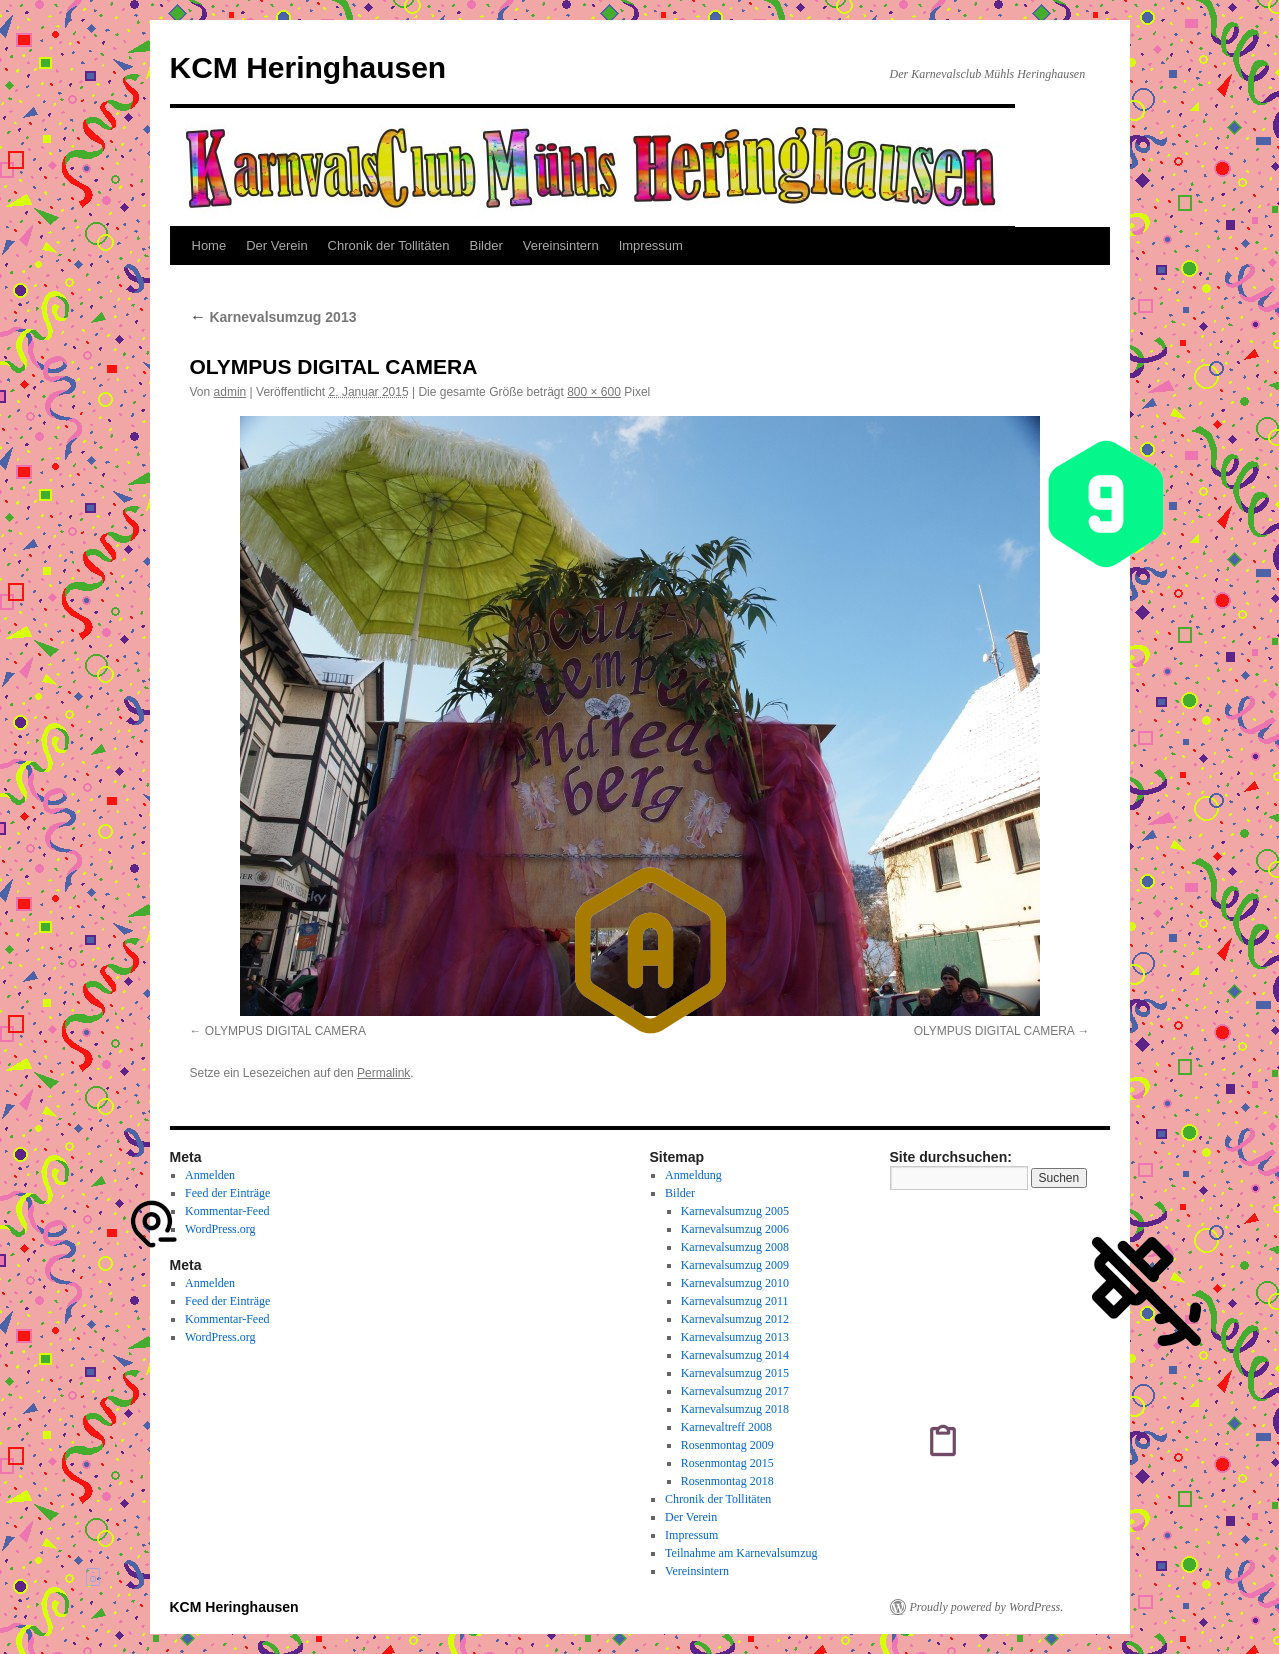 This screenshot has width=1279, height=1654. Describe the element at coordinates (93, 1577) in the screenshot. I see `adjust speaker or audio output settings` at that location.